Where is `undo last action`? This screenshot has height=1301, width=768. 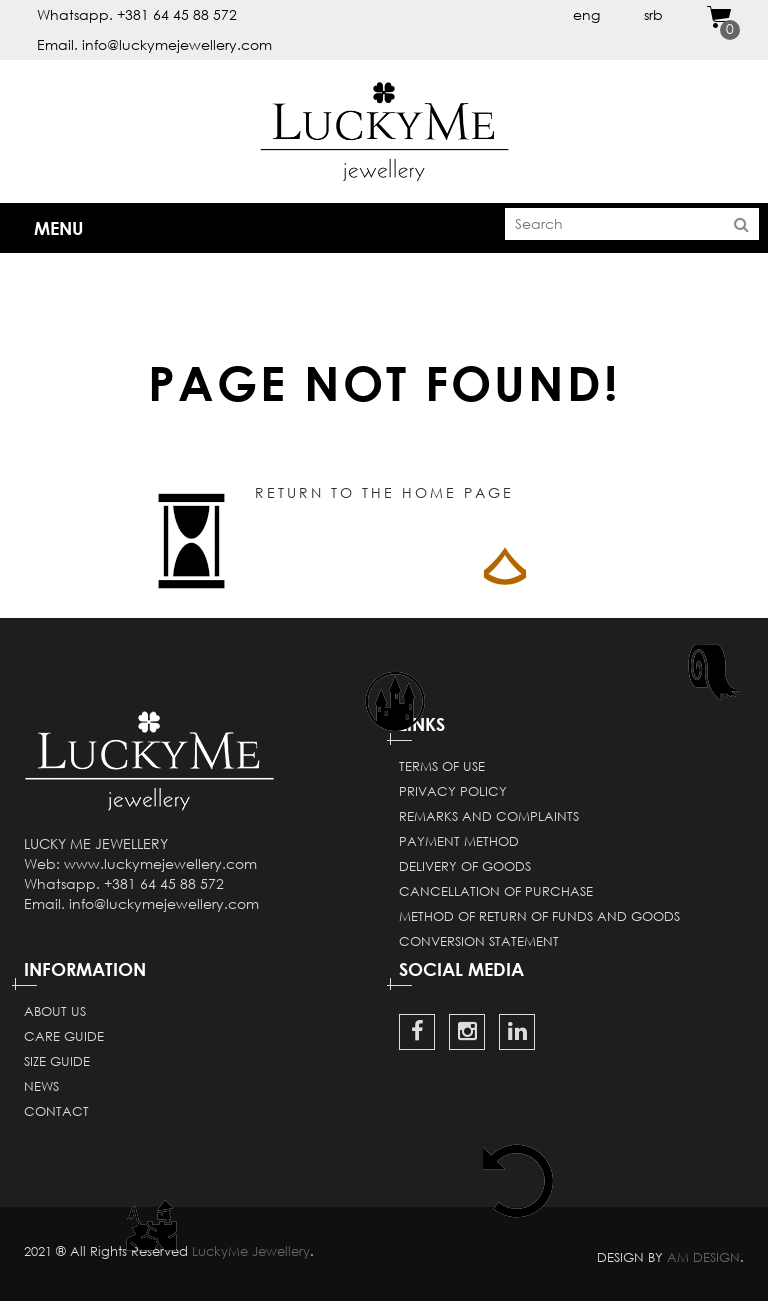
undo last action is located at coordinates (518, 1181).